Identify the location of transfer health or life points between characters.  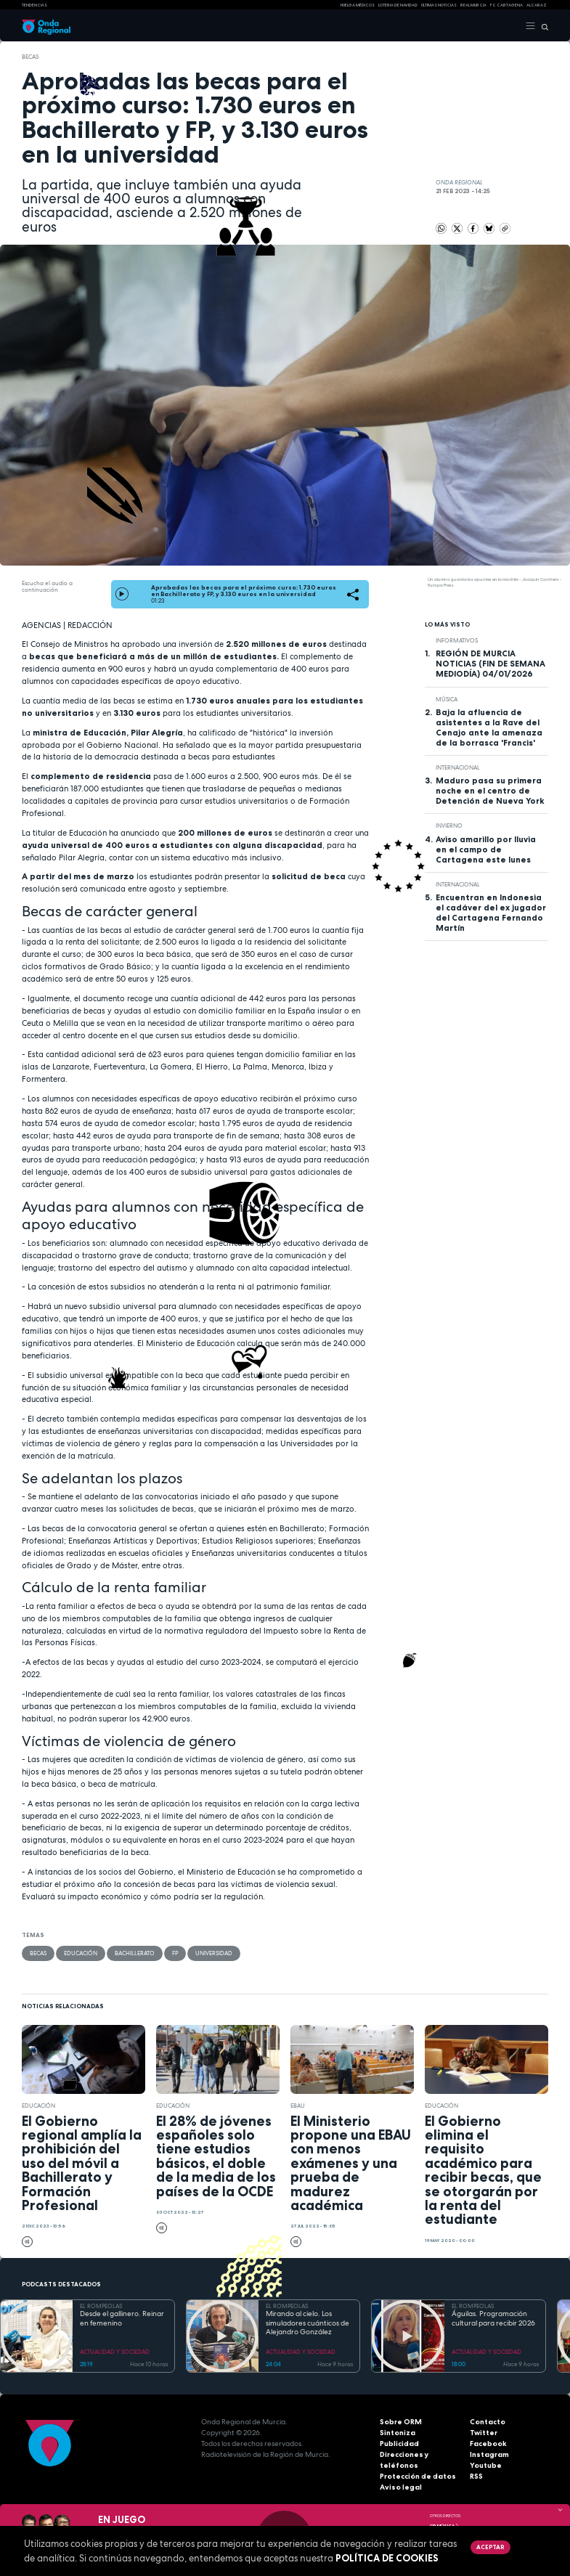
(249, 1361).